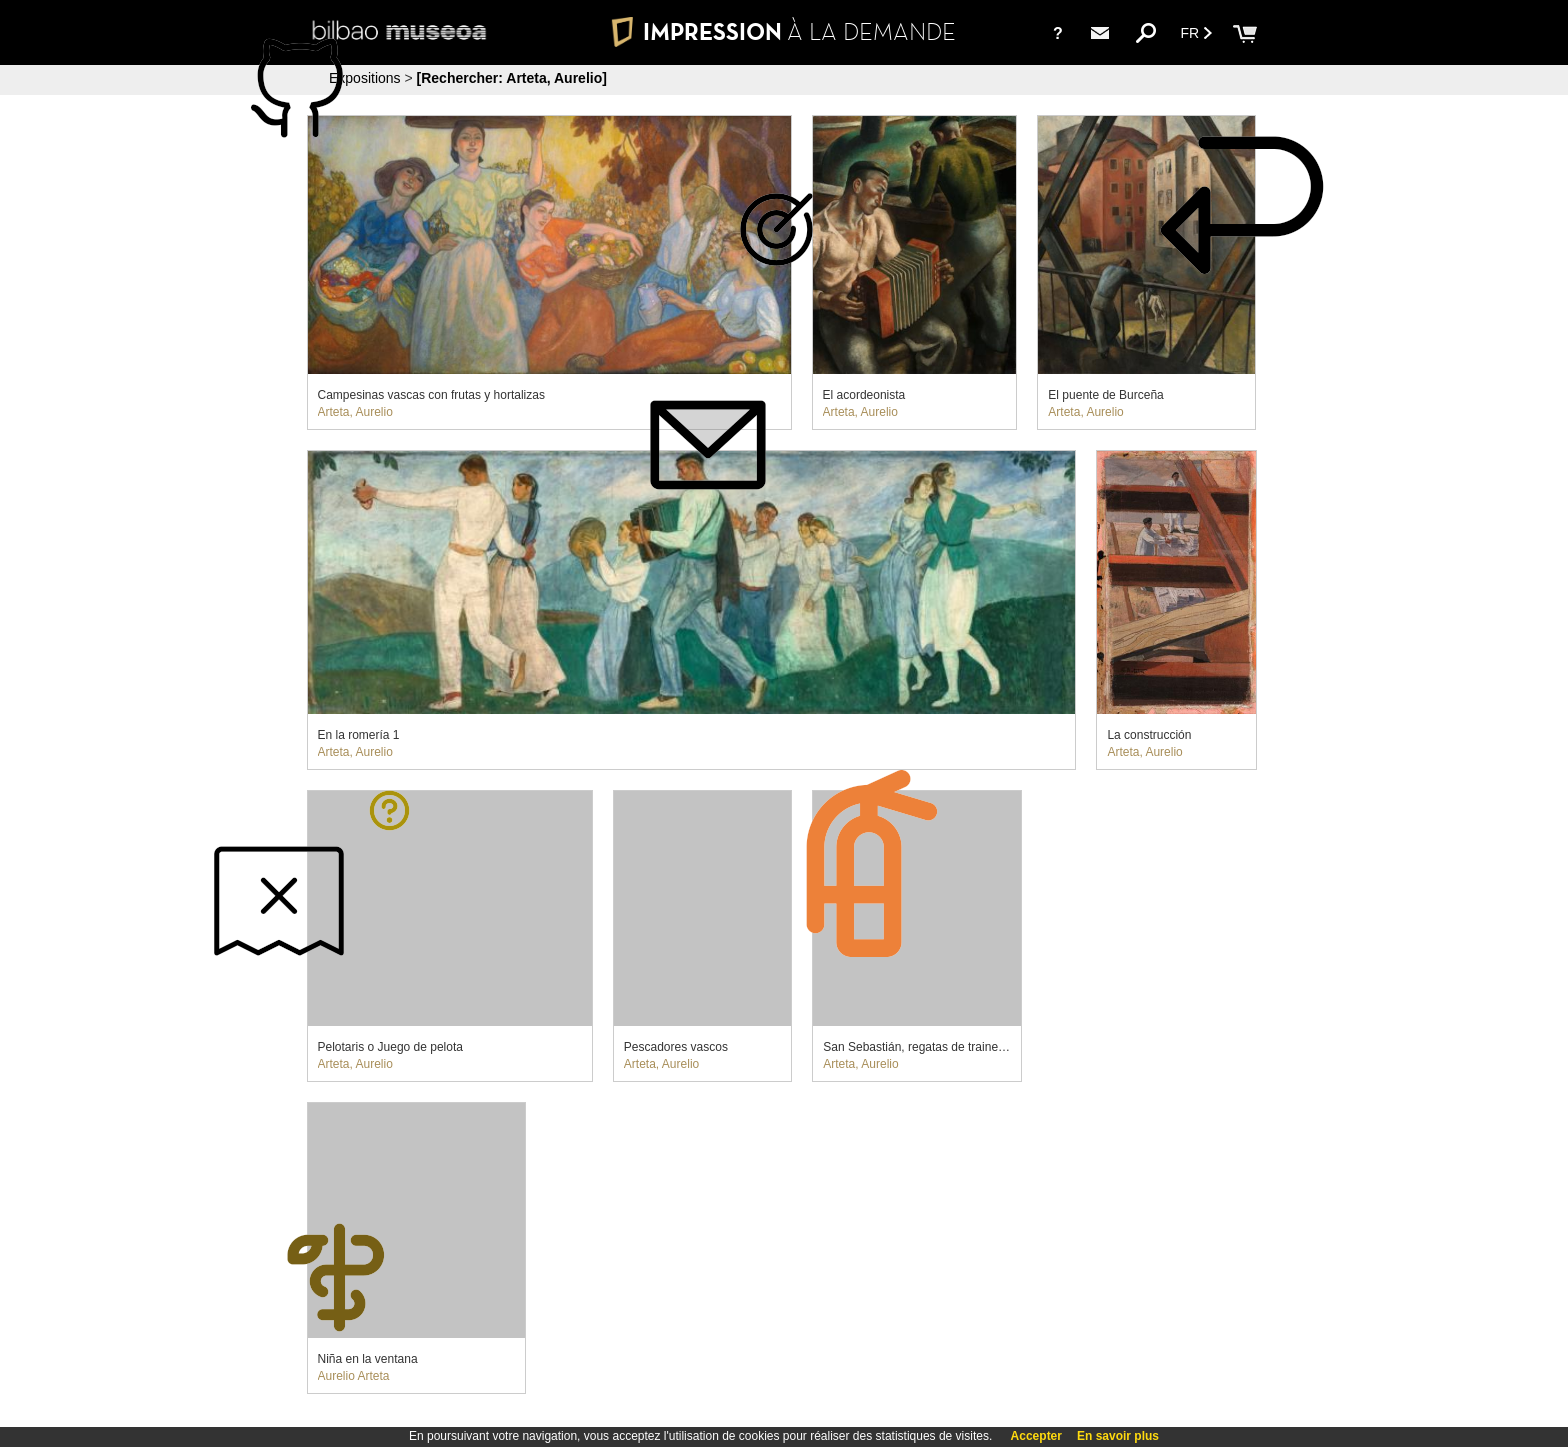 This screenshot has width=1568, height=1447. I want to click on cancel or void a receipt, so click(279, 901).